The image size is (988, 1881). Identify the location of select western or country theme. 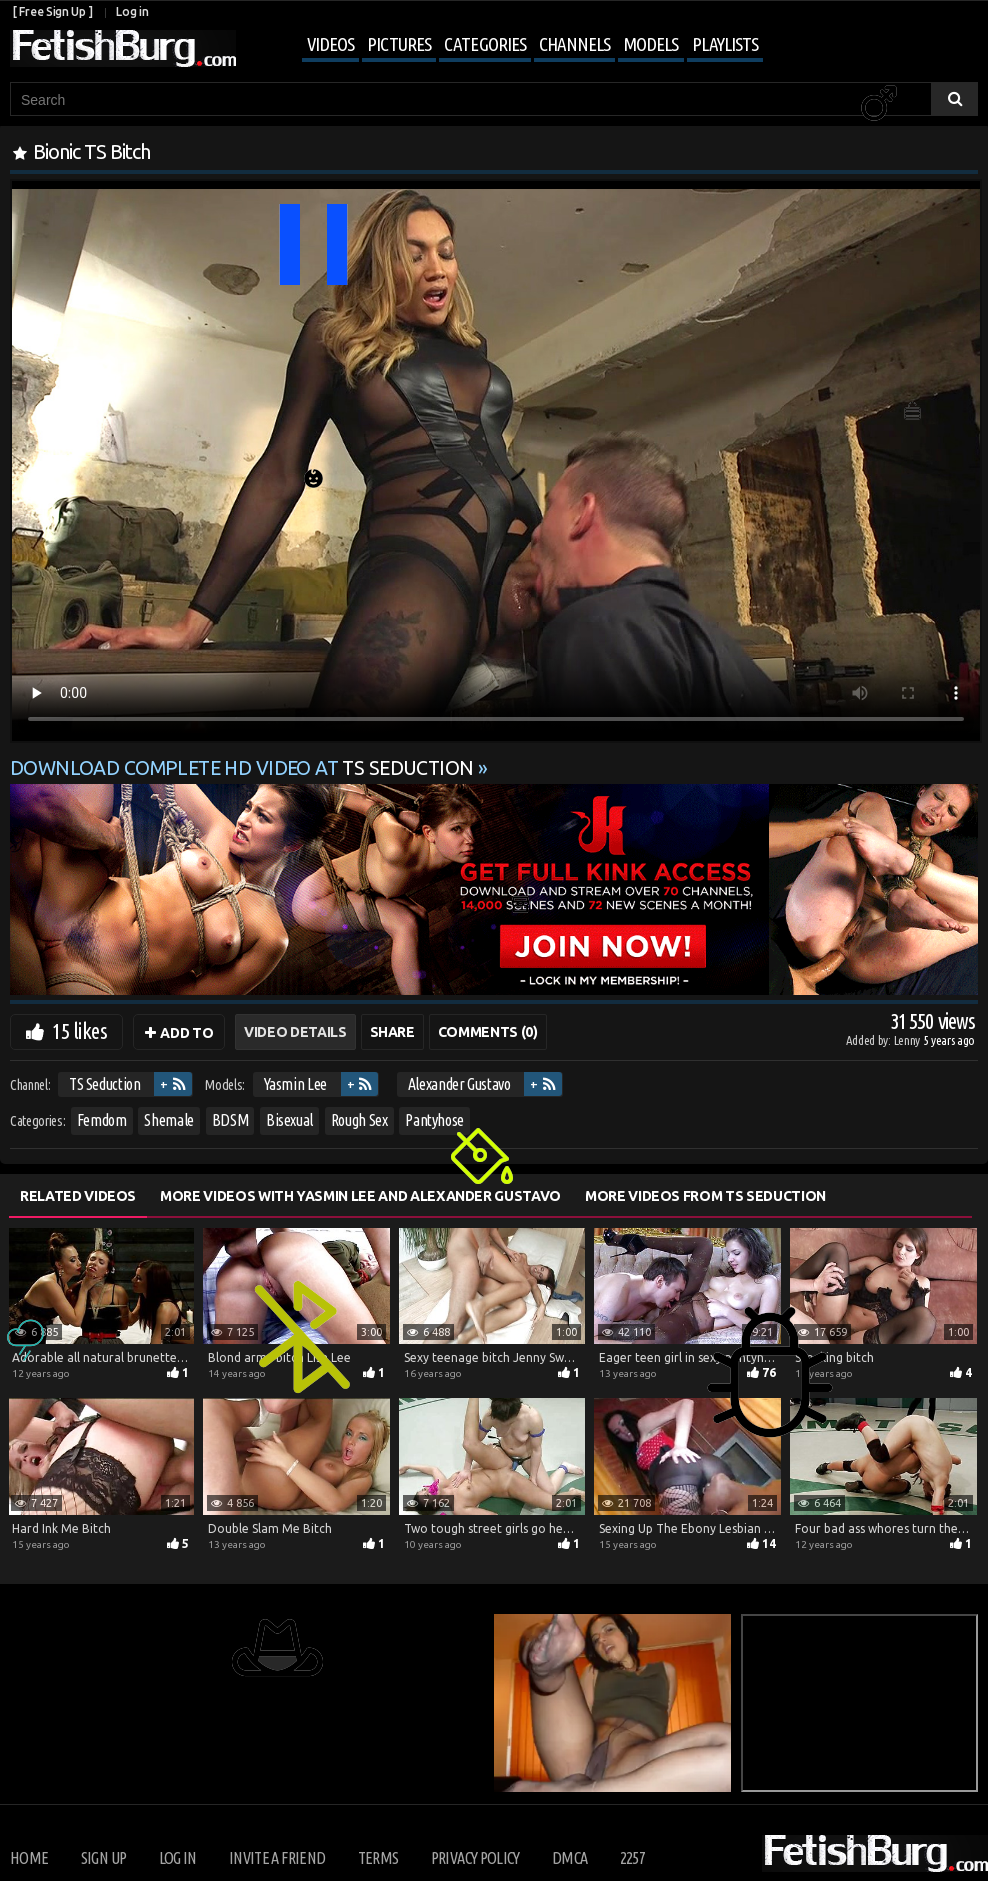
(277, 1650).